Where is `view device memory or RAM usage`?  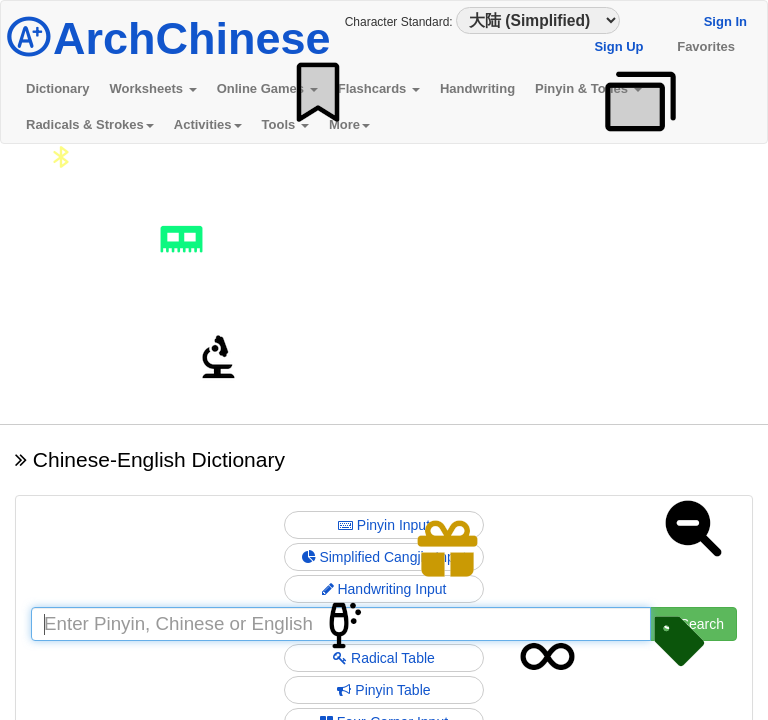
view device memory or RAM usage is located at coordinates (181, 238).